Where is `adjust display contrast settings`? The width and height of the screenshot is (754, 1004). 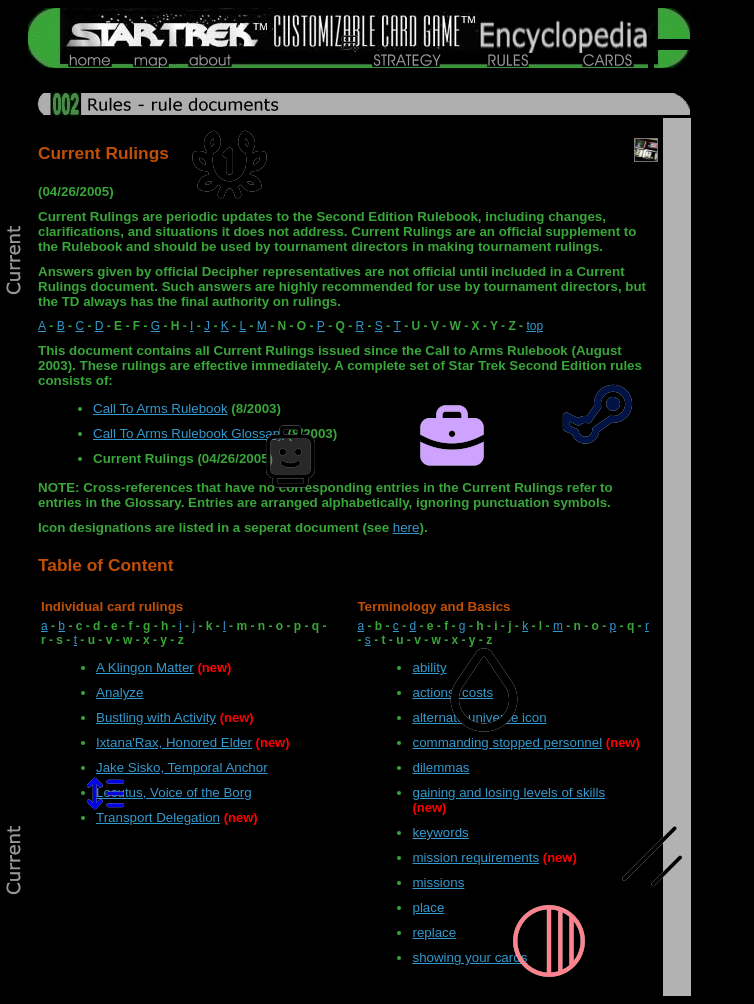 adjust display contrast settings is located at coordinates (549, 941).